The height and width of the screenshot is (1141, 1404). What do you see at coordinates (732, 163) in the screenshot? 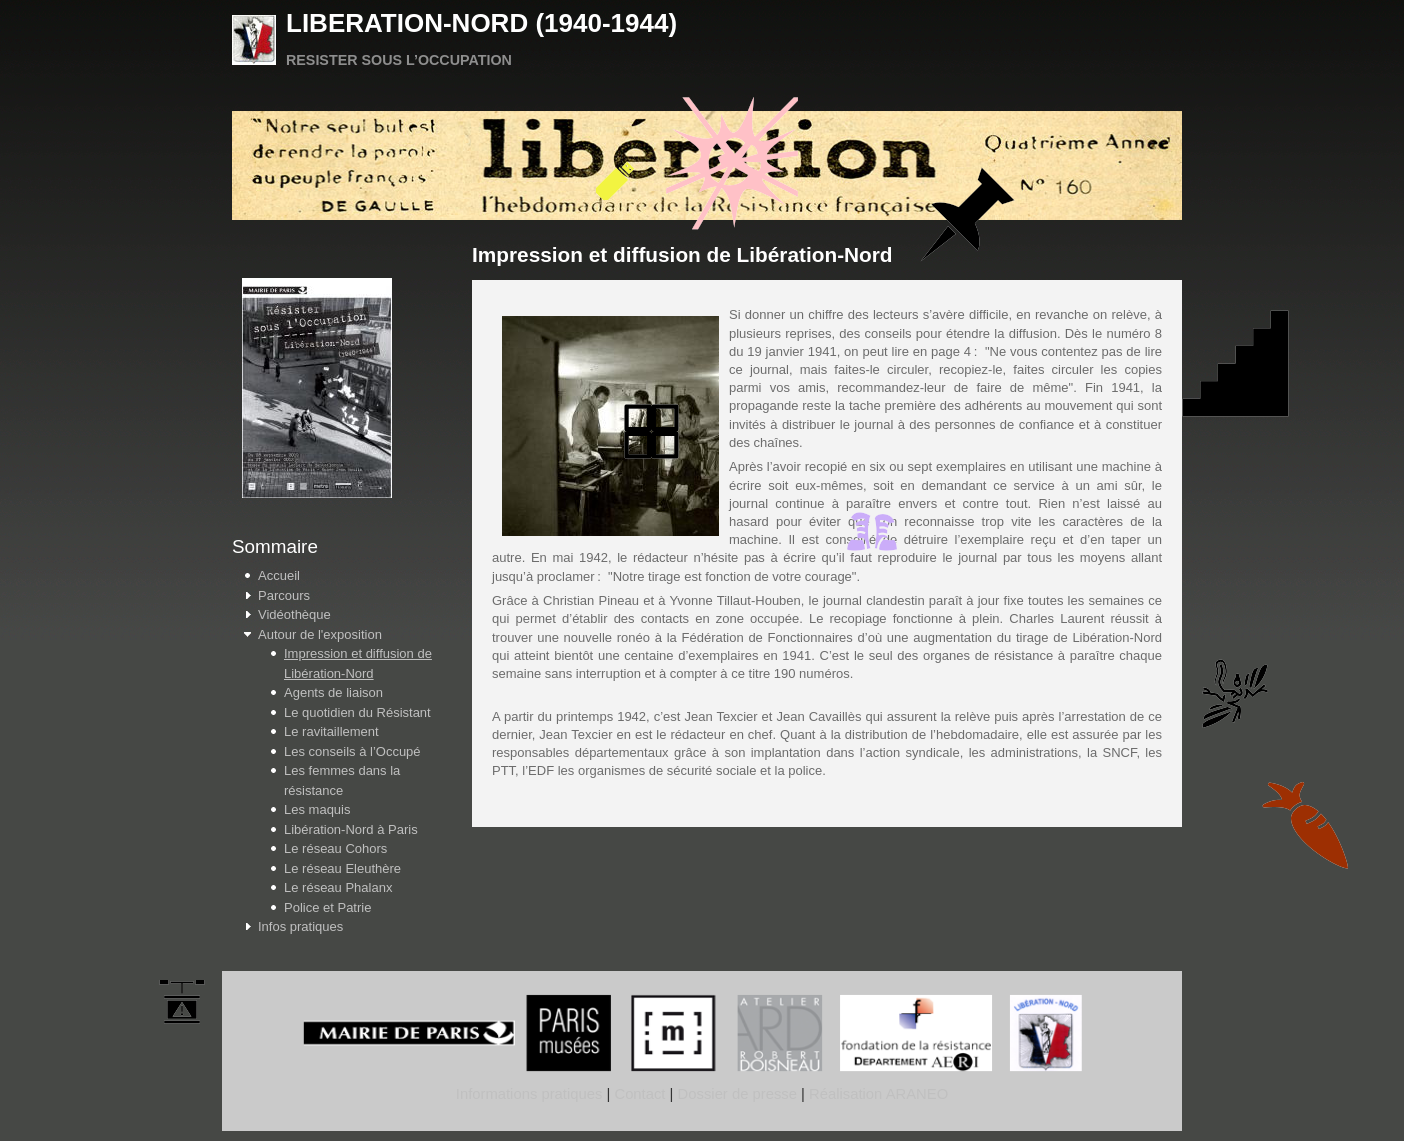
I see `indicates nuclear fission or atomic reaction` at bounding box center [732, 163].